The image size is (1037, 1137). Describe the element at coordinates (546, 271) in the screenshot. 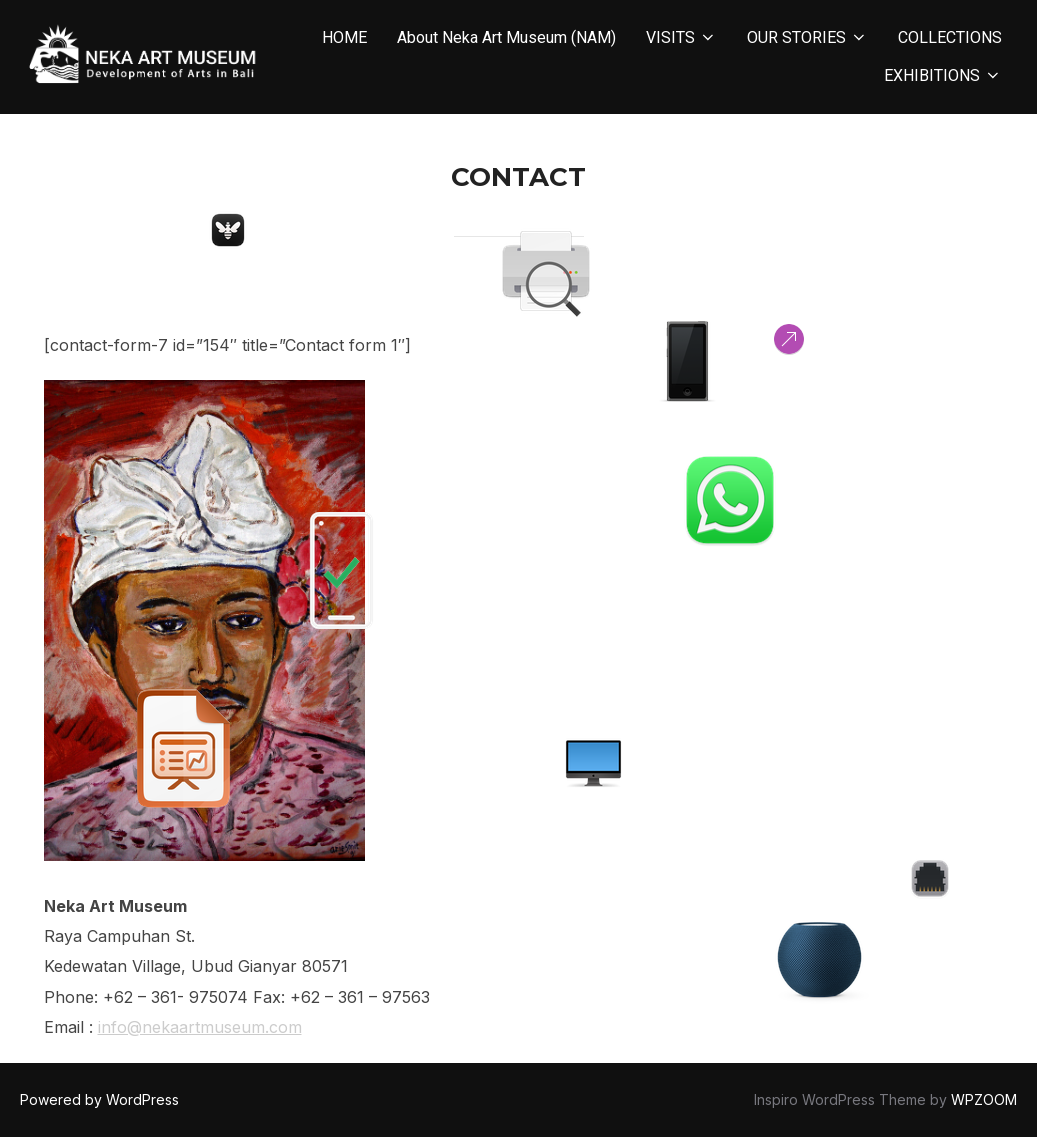

I see `preview document before printing` at that location.